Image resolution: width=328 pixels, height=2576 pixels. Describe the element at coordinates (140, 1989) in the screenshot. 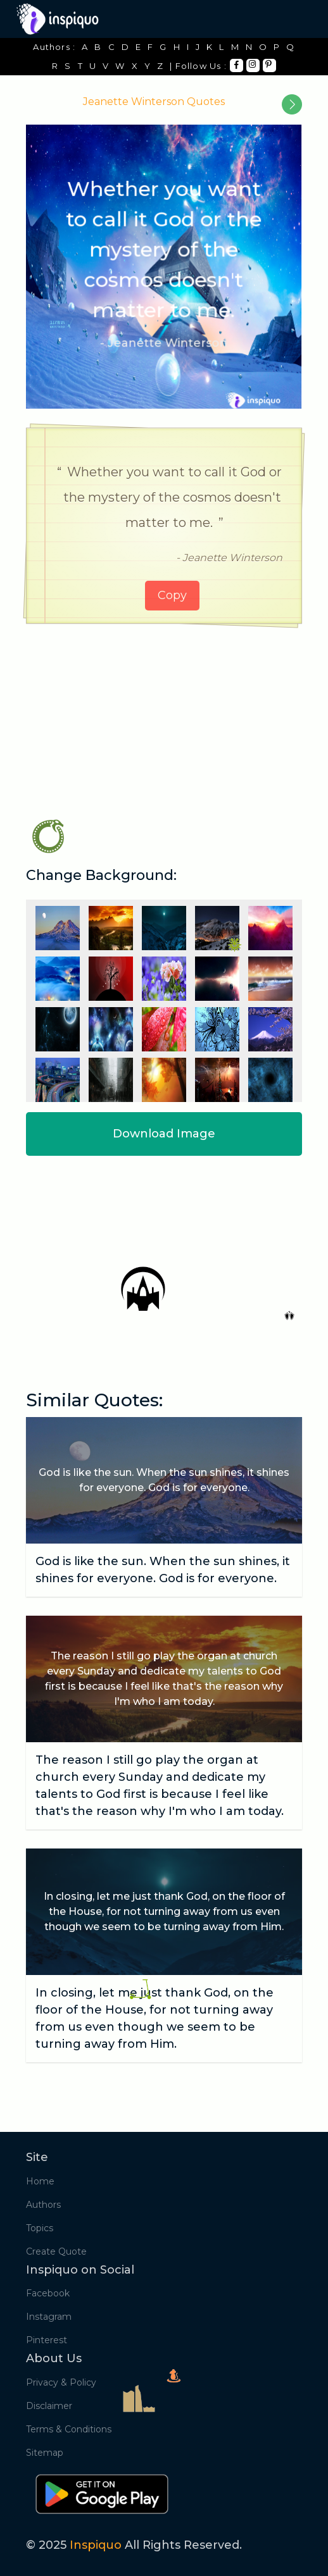

I see `select kick scooter as transportation mode` at that location.